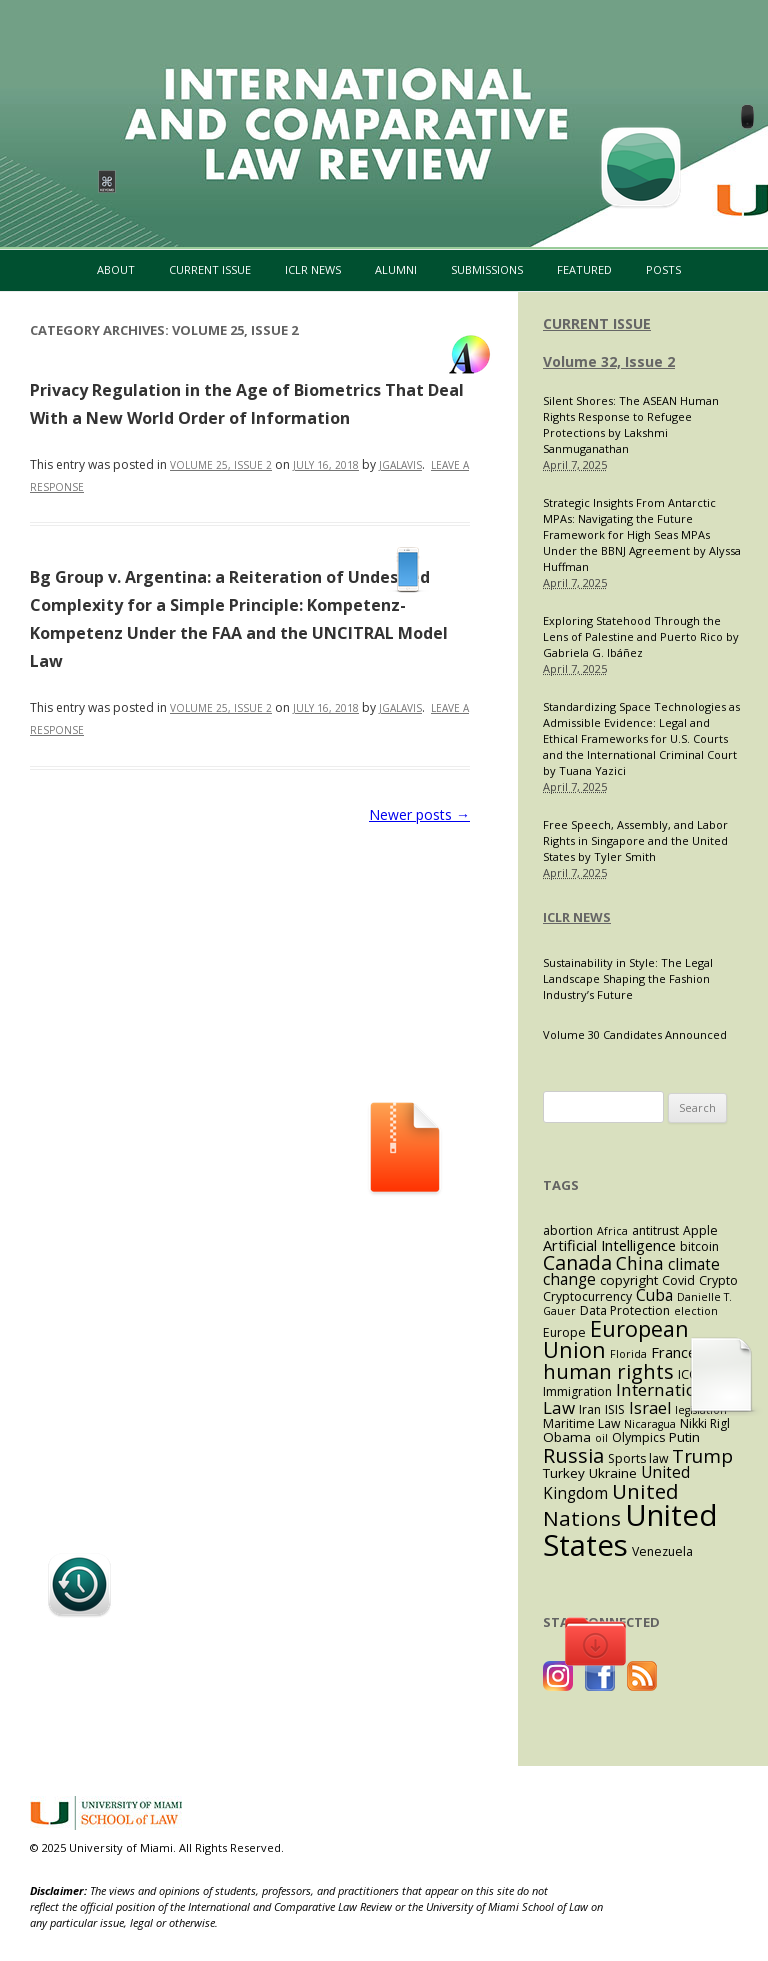 The image size is (768, 1961). What do you see at coordinates (79, 1584) in the screenshot?
I see `open Time Machine backup and restore utility` at bounding box center [79, 1584].